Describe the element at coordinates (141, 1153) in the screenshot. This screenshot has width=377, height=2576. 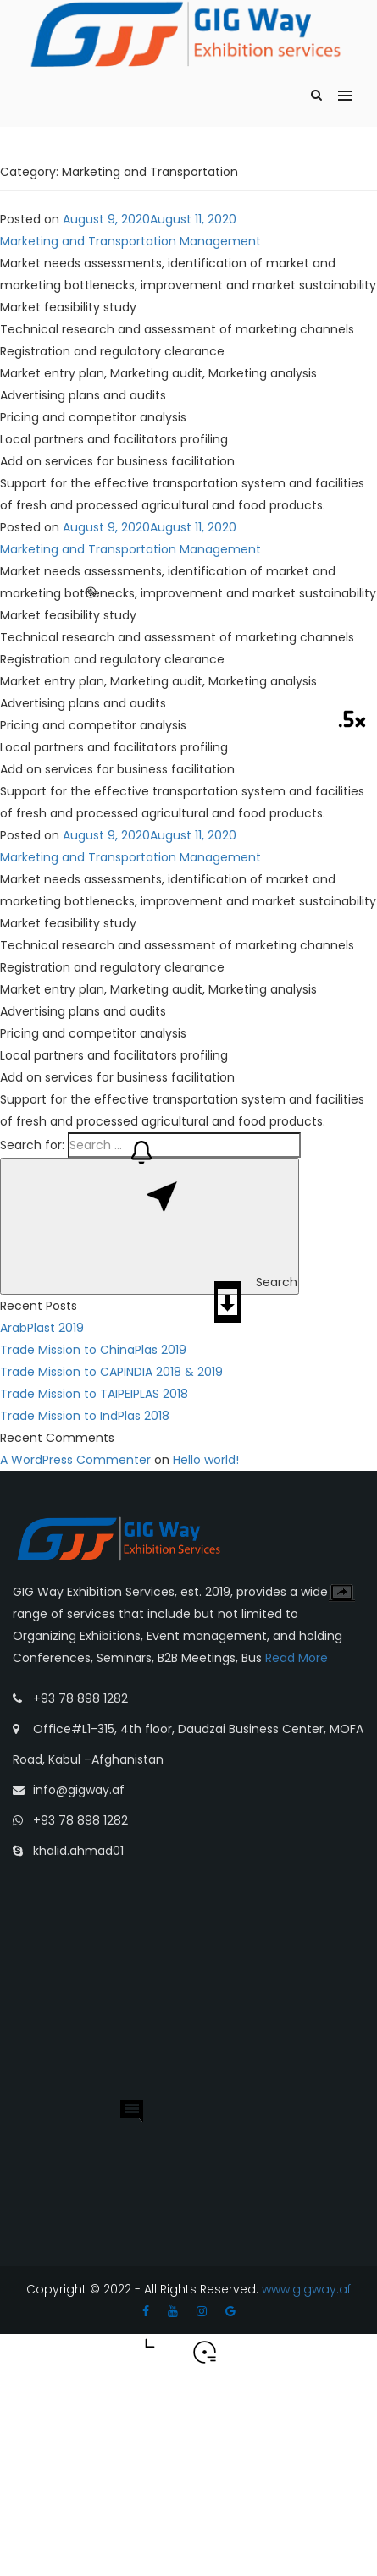
I see `view notifications` at that location.